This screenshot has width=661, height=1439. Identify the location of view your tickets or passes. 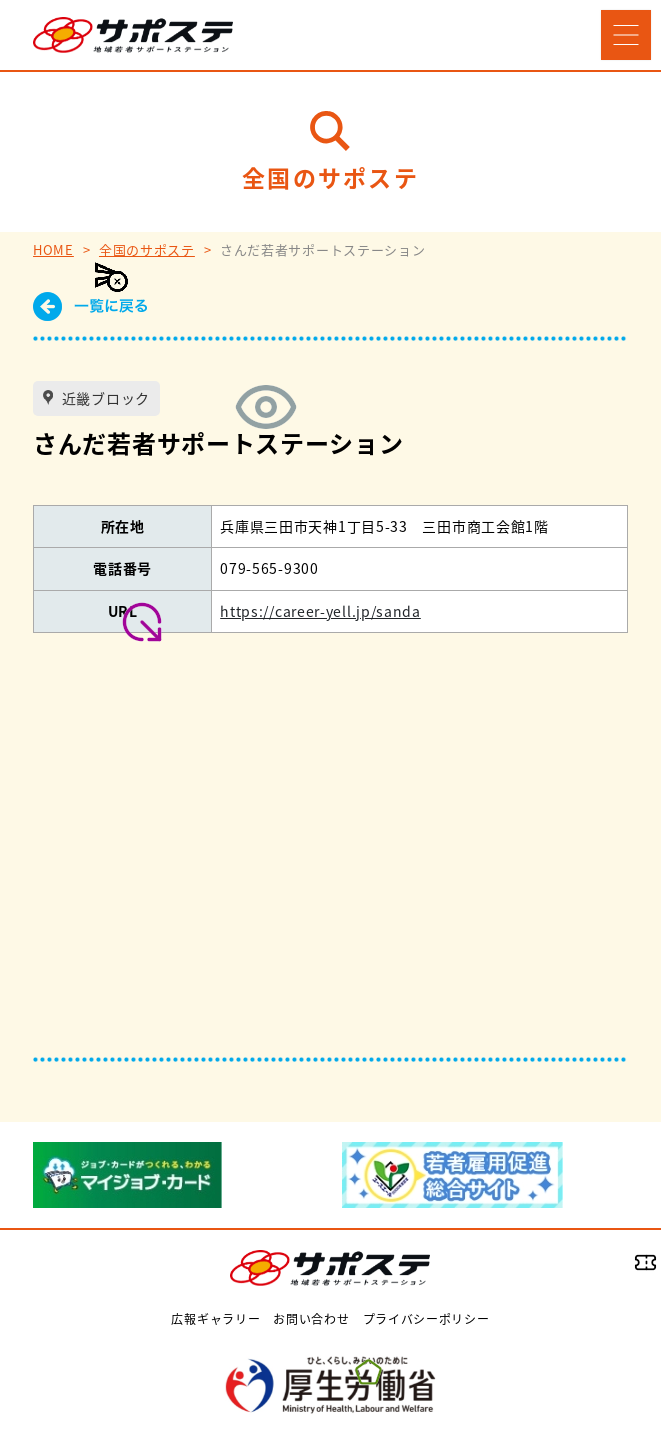
(645, 1262).